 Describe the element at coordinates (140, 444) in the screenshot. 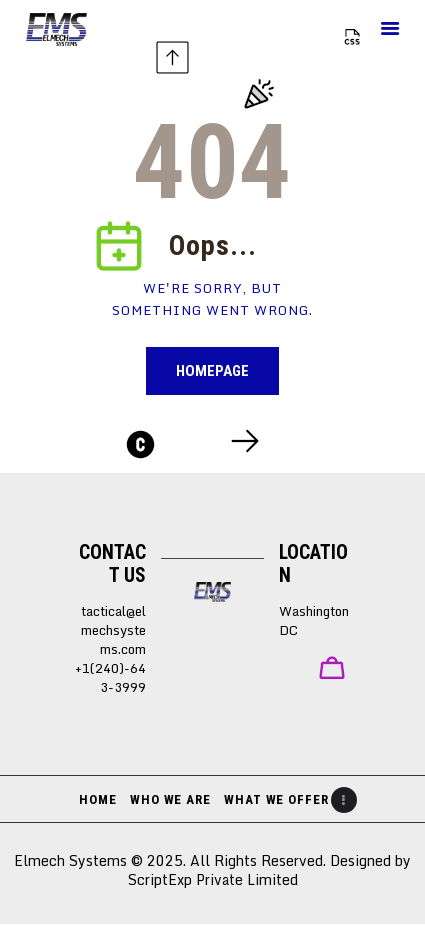

I see `indicates copyright status` at that location.